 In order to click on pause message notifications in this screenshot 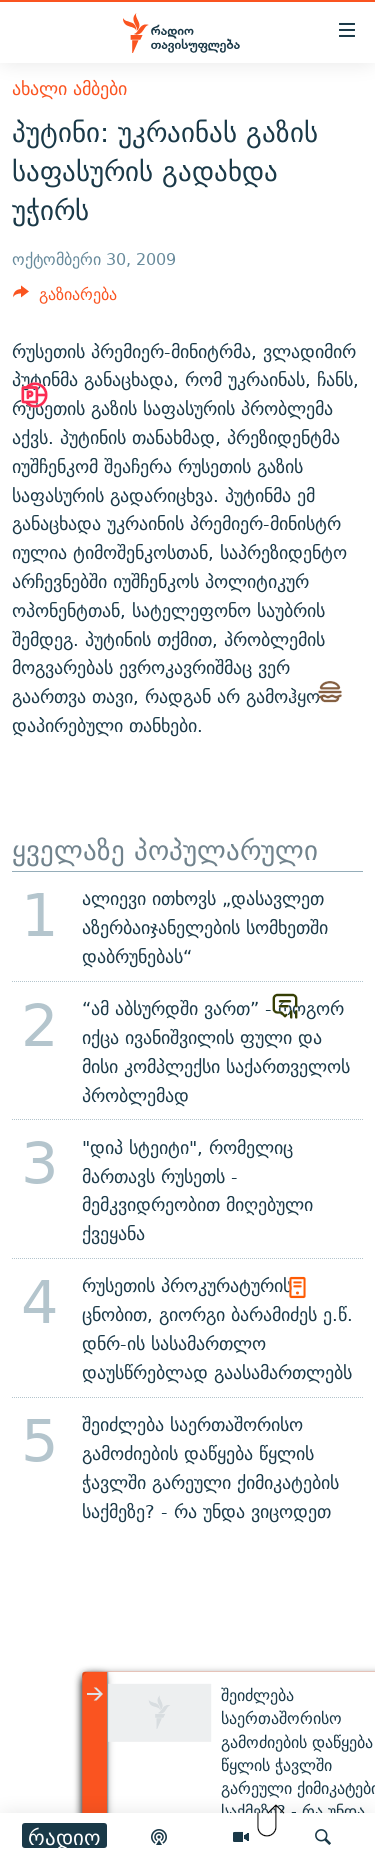, I will do `click(285, 1005)`.